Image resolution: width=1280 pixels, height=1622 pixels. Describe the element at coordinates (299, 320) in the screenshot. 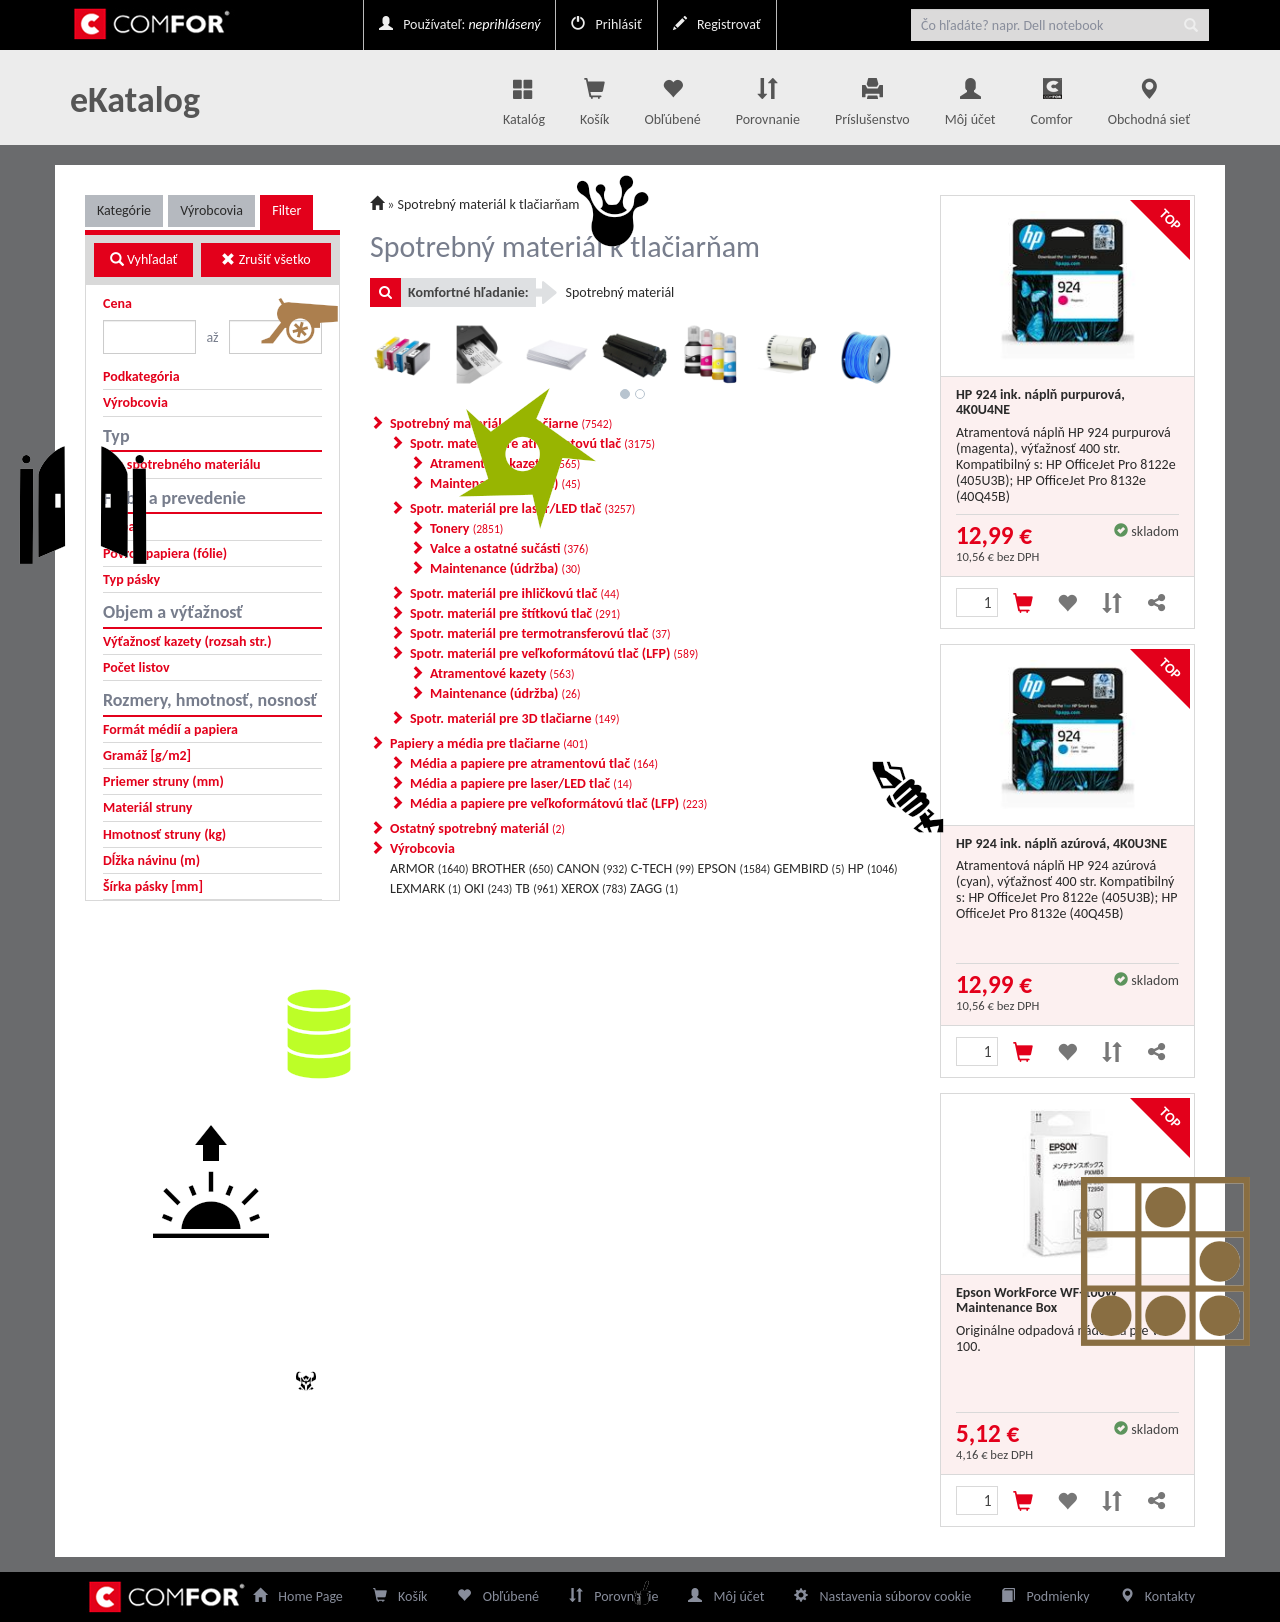

I see `fire or launch projectile in game` at that location.